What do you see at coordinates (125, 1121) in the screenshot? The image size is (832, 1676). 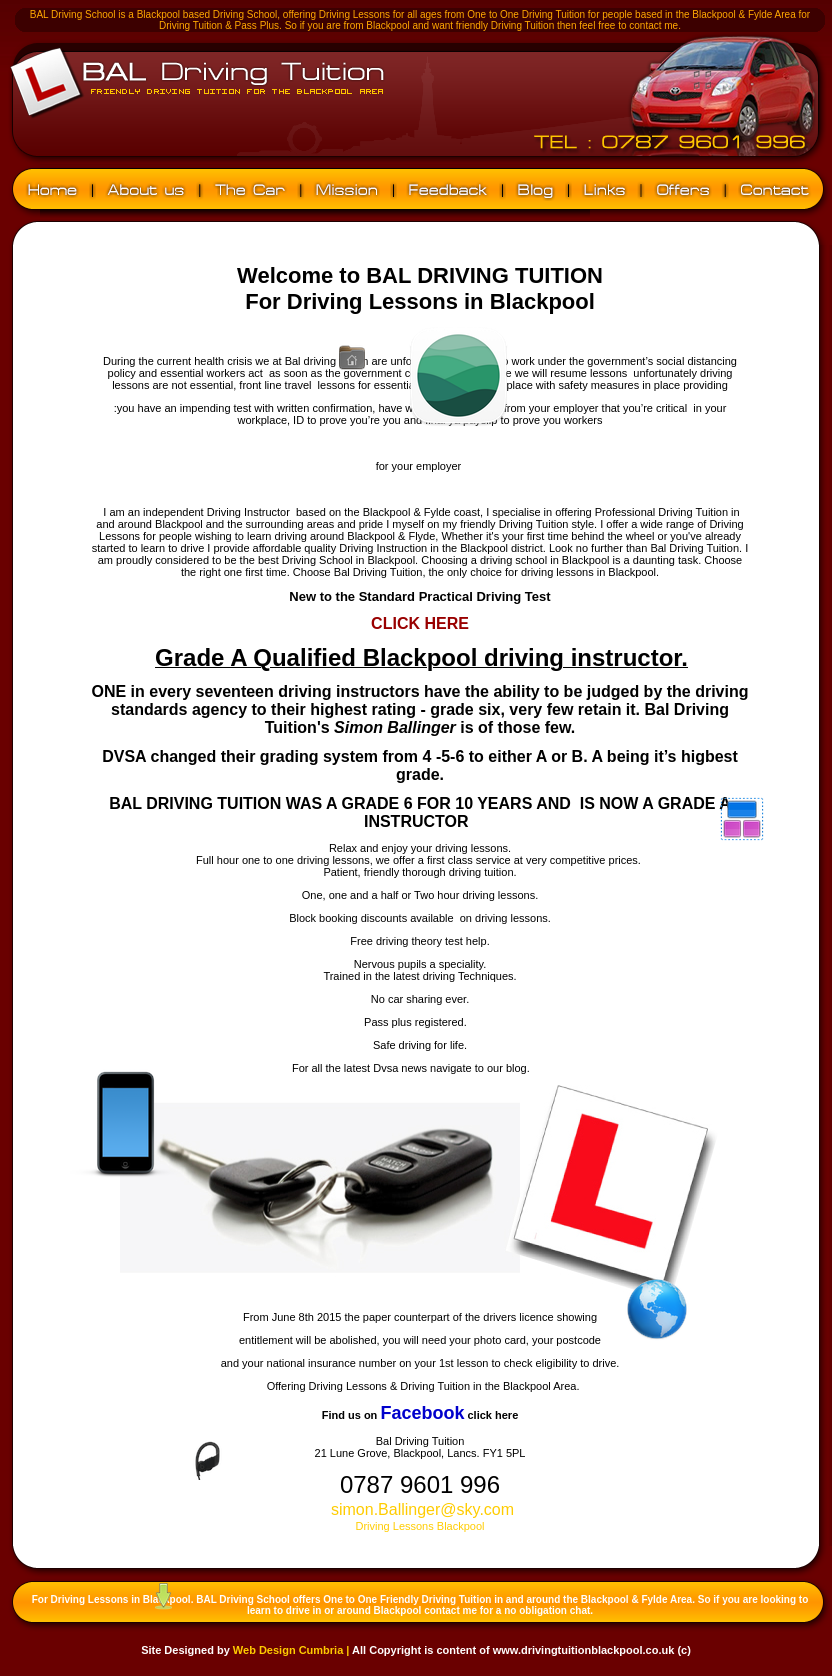 I see `access ipod touch device settings` at bounding box center [125, 1121].